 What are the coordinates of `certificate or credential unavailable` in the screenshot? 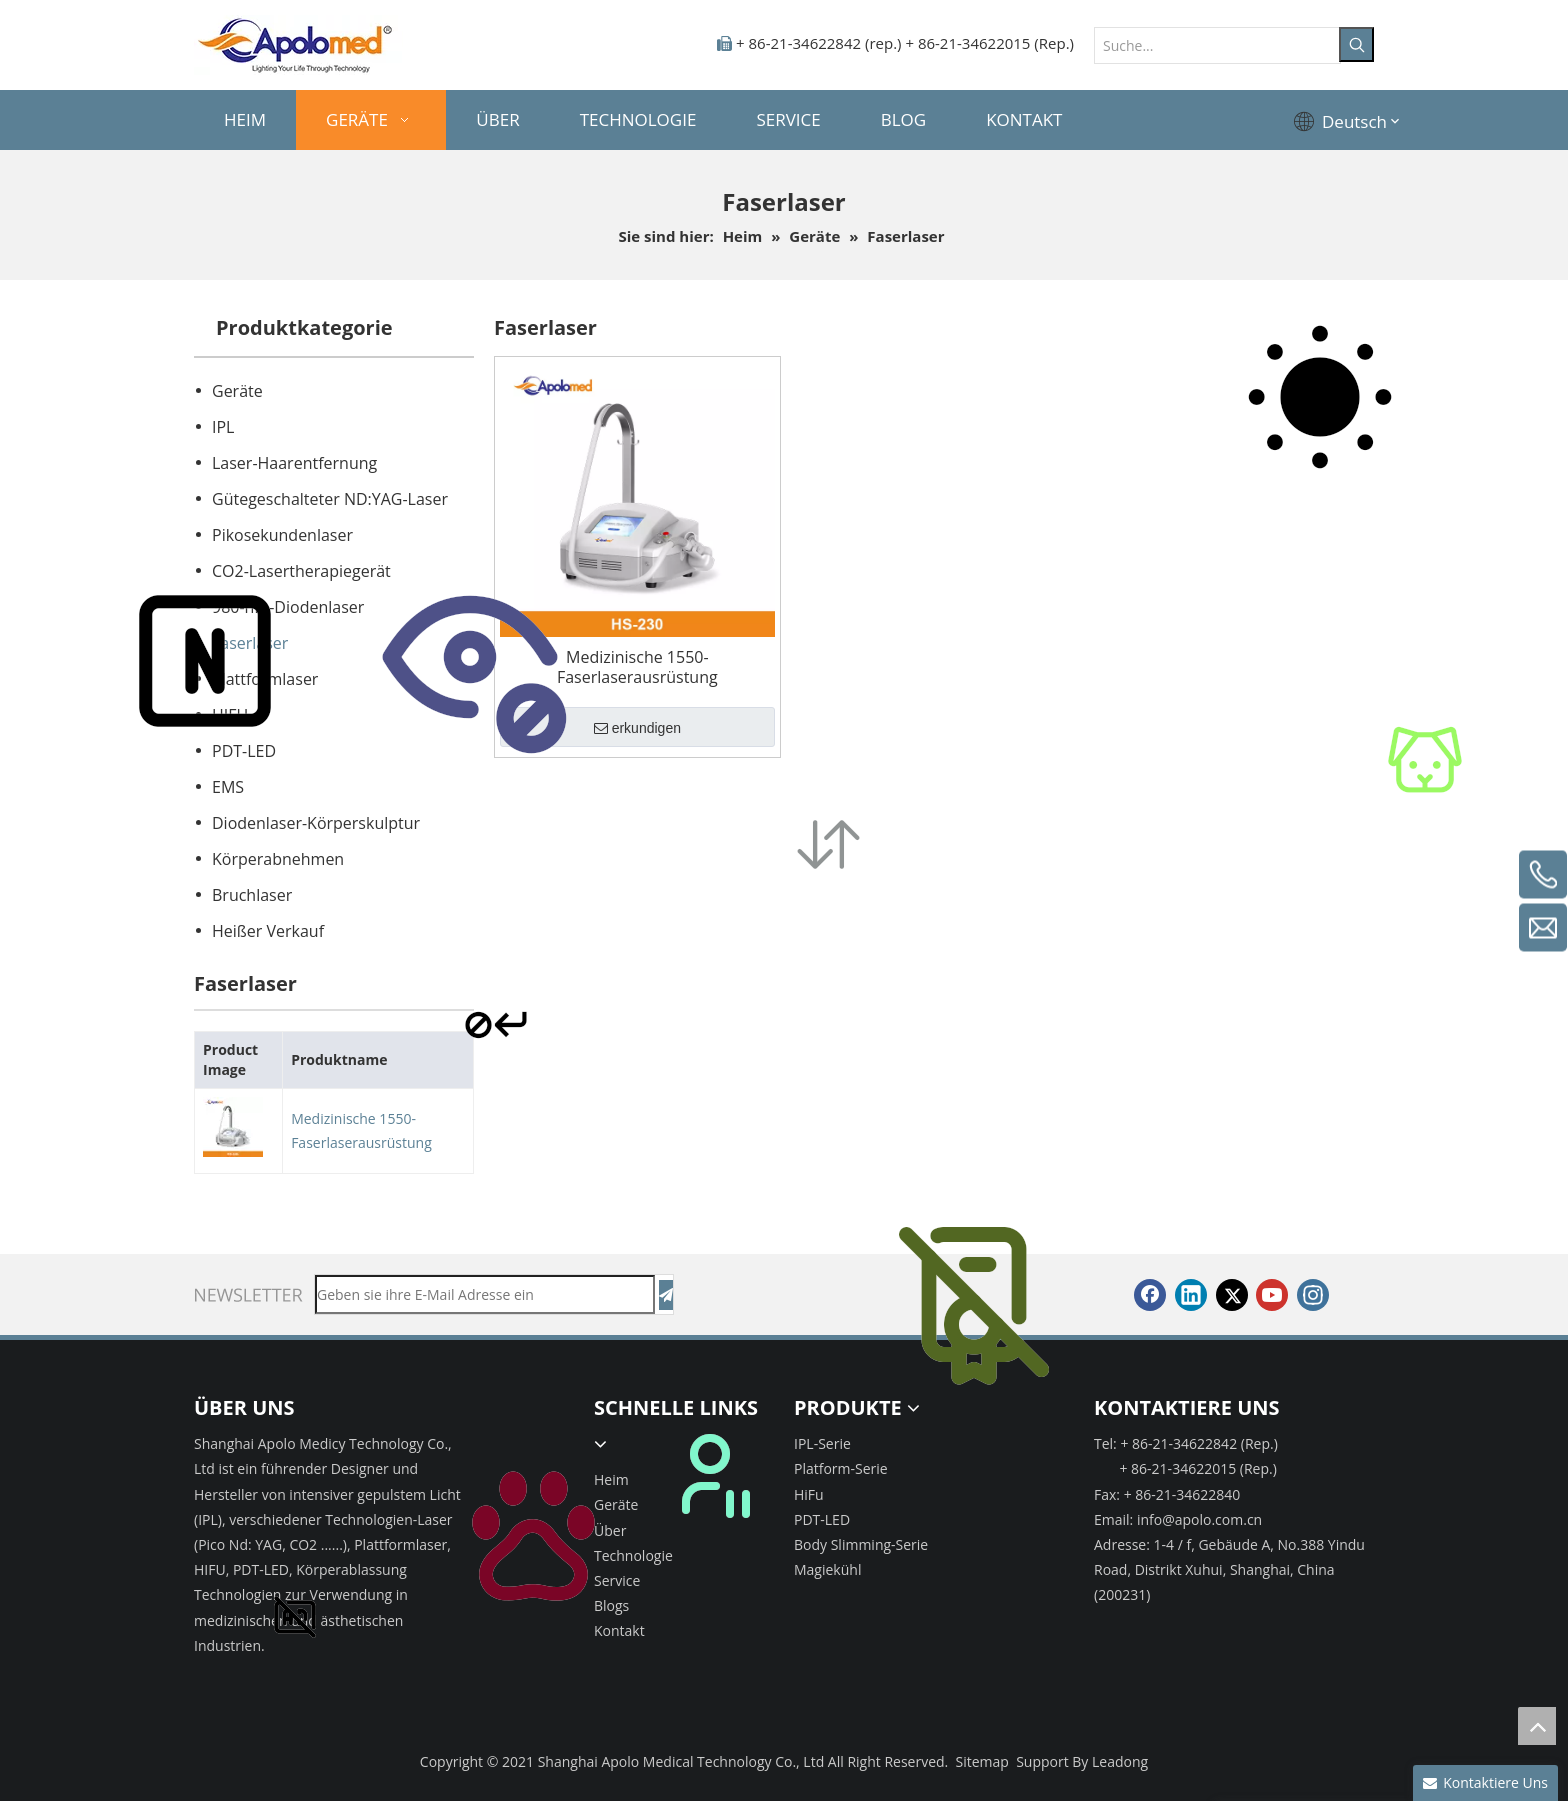 It's located at (974, 1302).